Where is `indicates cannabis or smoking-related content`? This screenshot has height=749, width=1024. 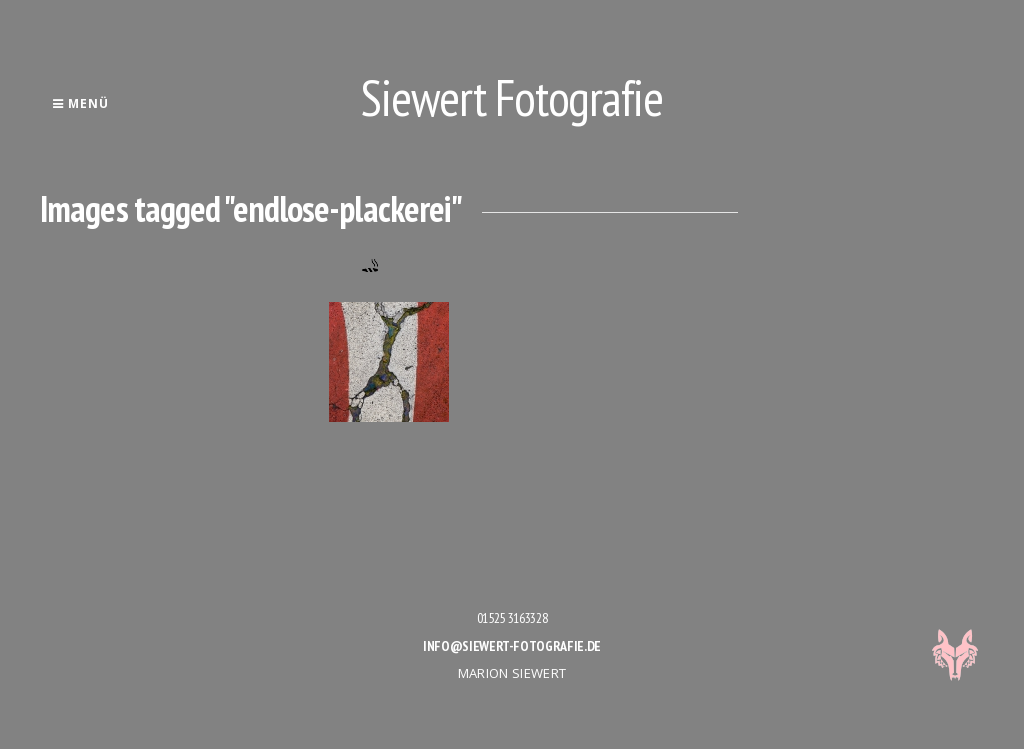 indicates cannabis or smoking-related content is located at coordinates (370, 266).